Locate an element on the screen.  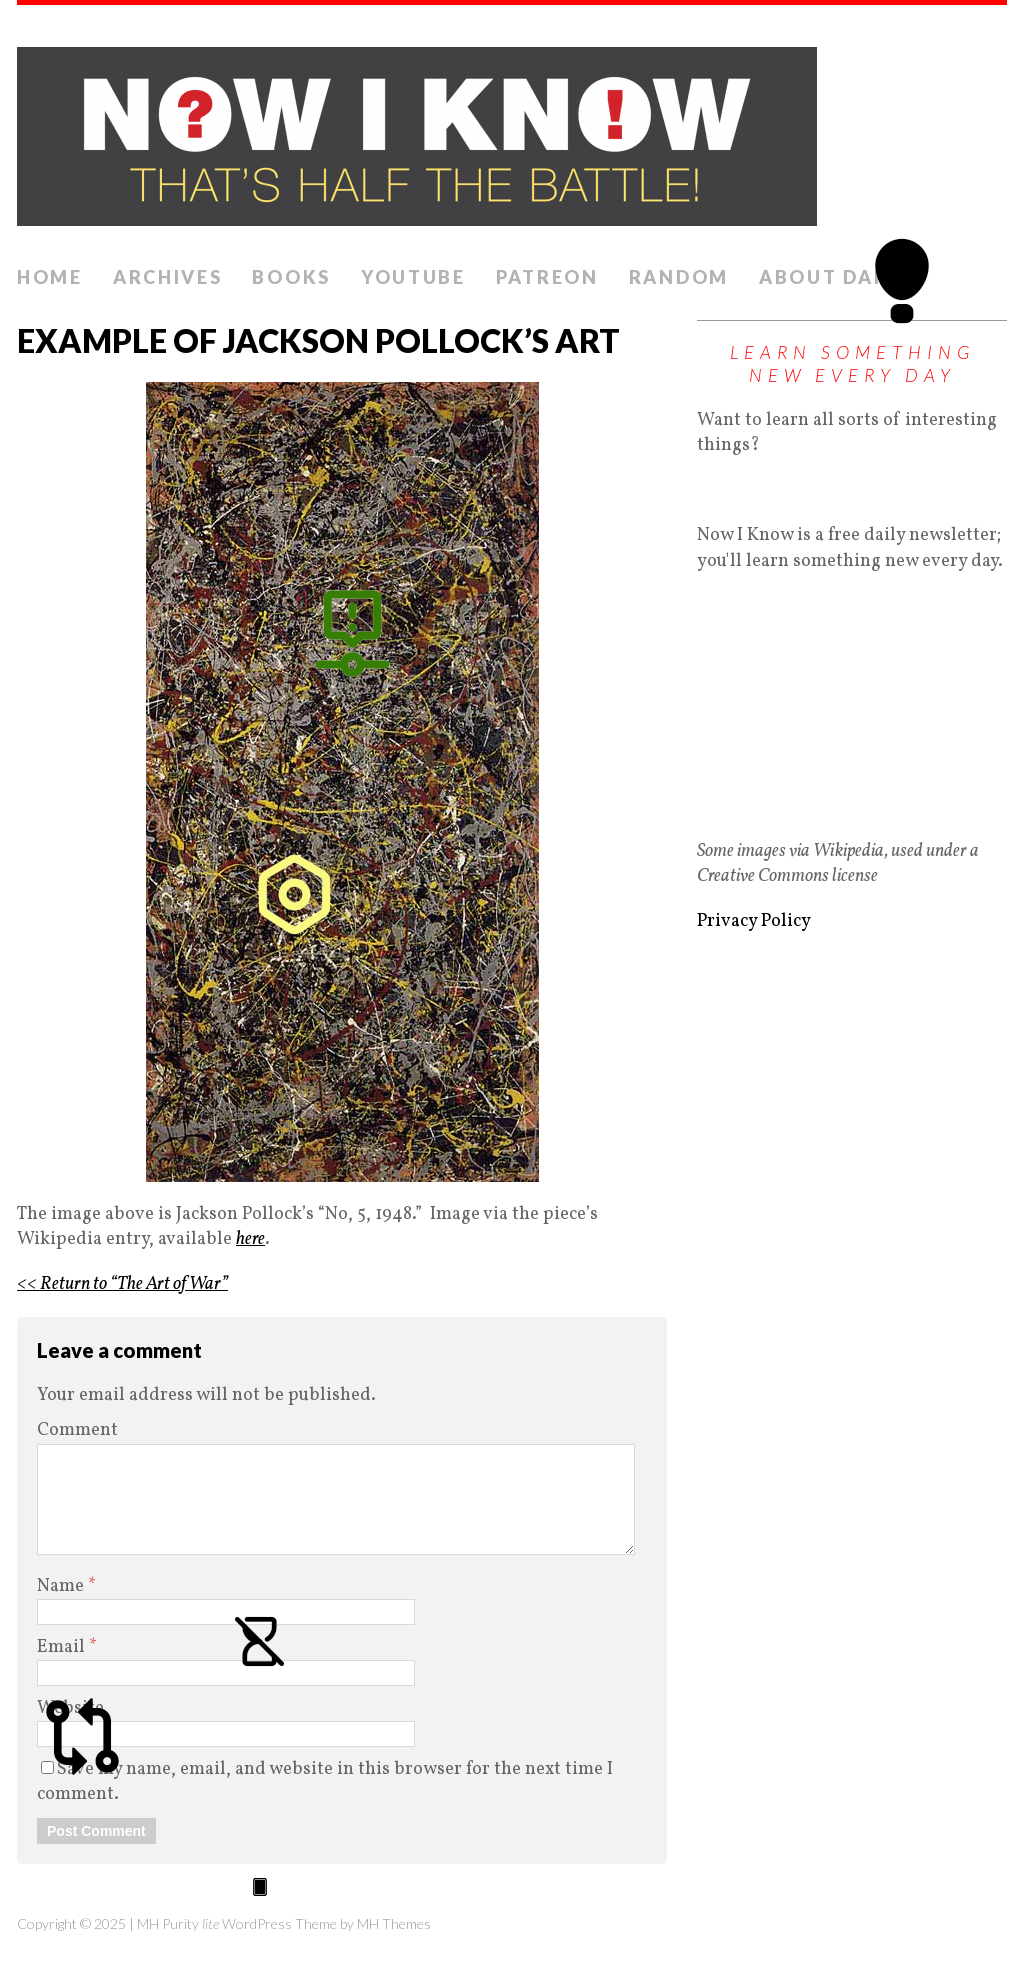
disable timer or countdown is located at coordinates (259, 1641).